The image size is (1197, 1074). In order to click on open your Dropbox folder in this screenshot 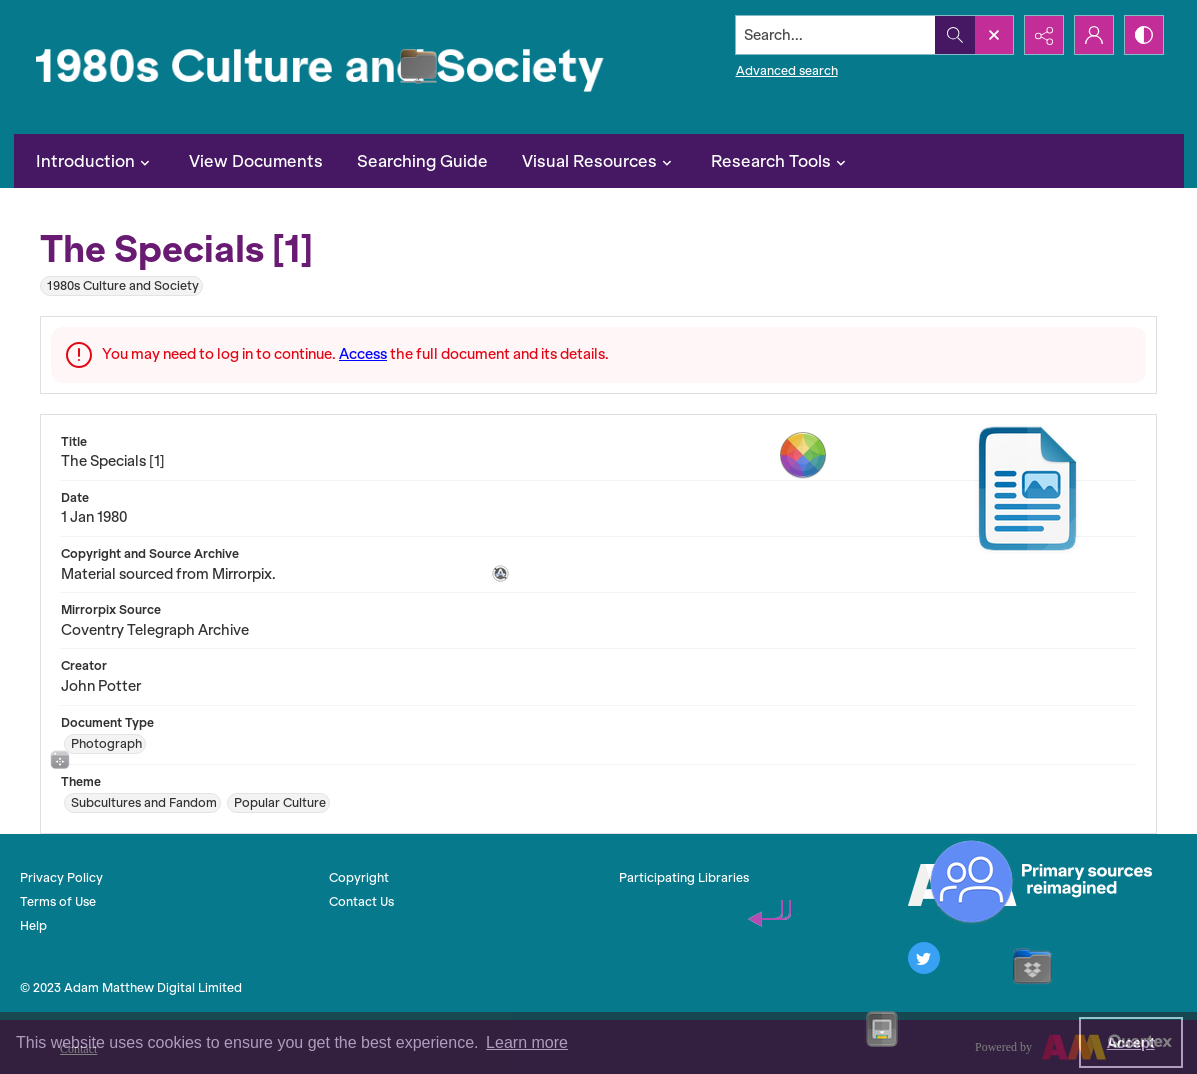, I will do `click(1032, 965)`.